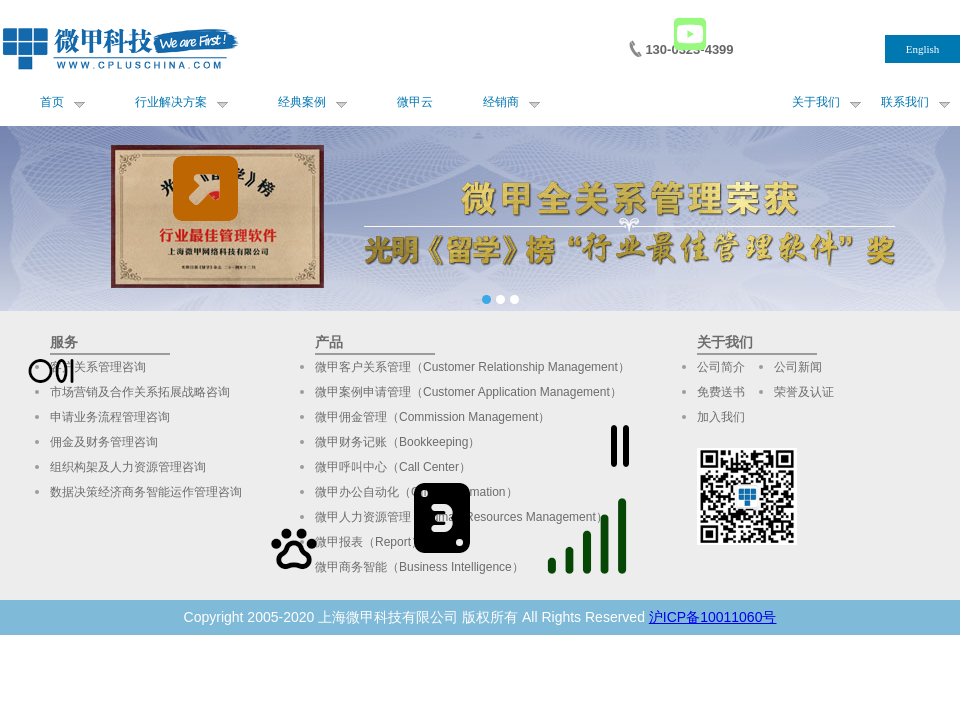 This screenshot has height=720, width=960. Describe the element at coordinates (205, 188) in the screenshot. I see `open link in a new tab or window` at that location.